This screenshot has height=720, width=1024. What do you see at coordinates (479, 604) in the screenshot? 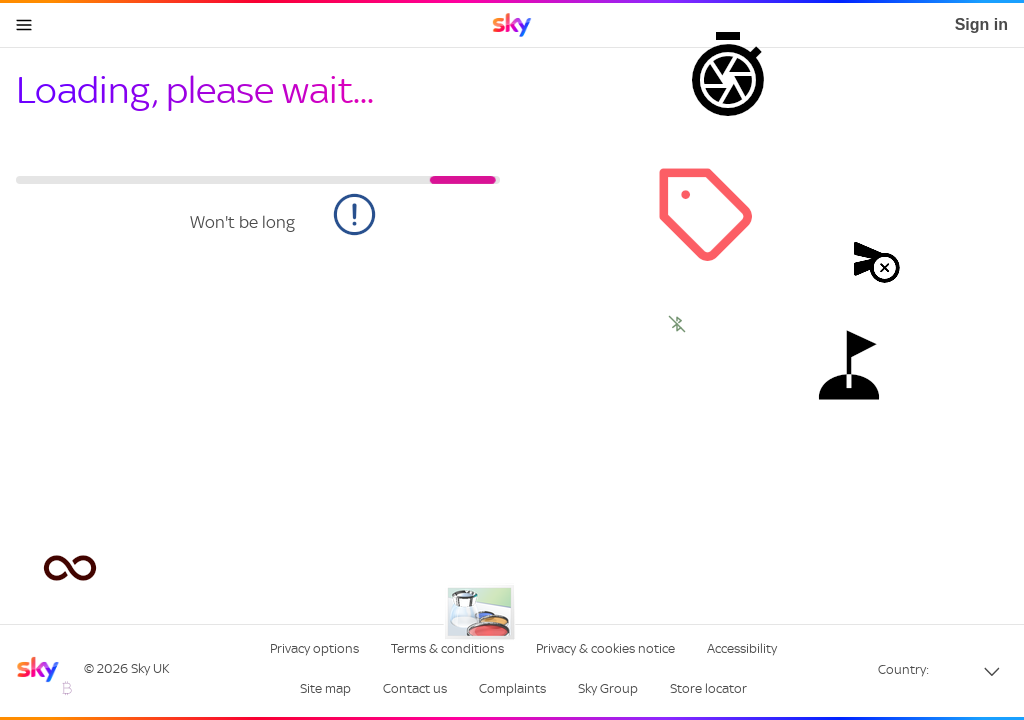
I see `view photos or images` at bounding box center [479, 604].